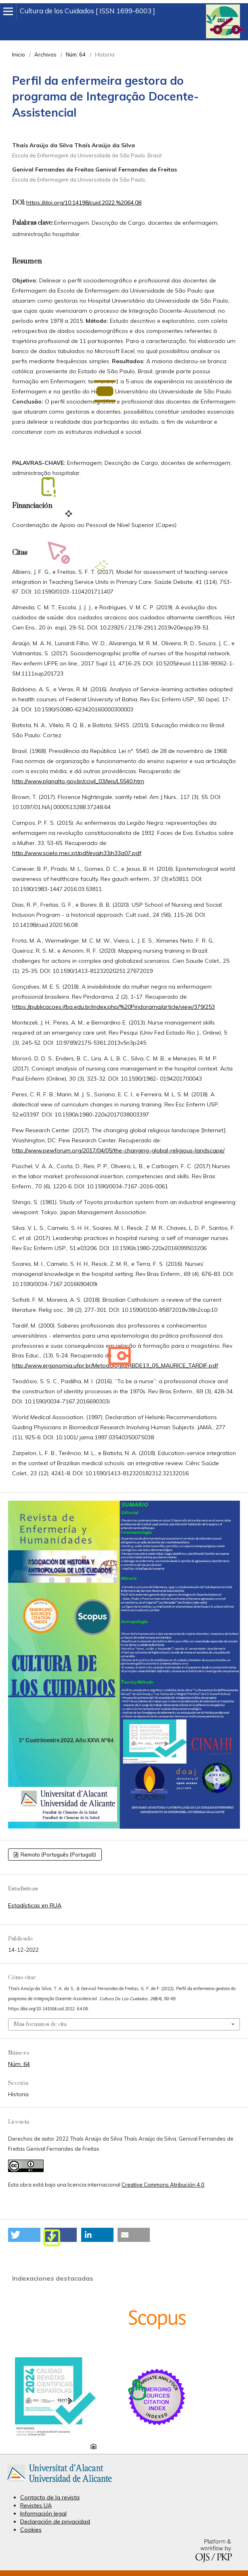 The image size is (248, 2576). I want to click on mobile device error or warning, so click(48, 487).